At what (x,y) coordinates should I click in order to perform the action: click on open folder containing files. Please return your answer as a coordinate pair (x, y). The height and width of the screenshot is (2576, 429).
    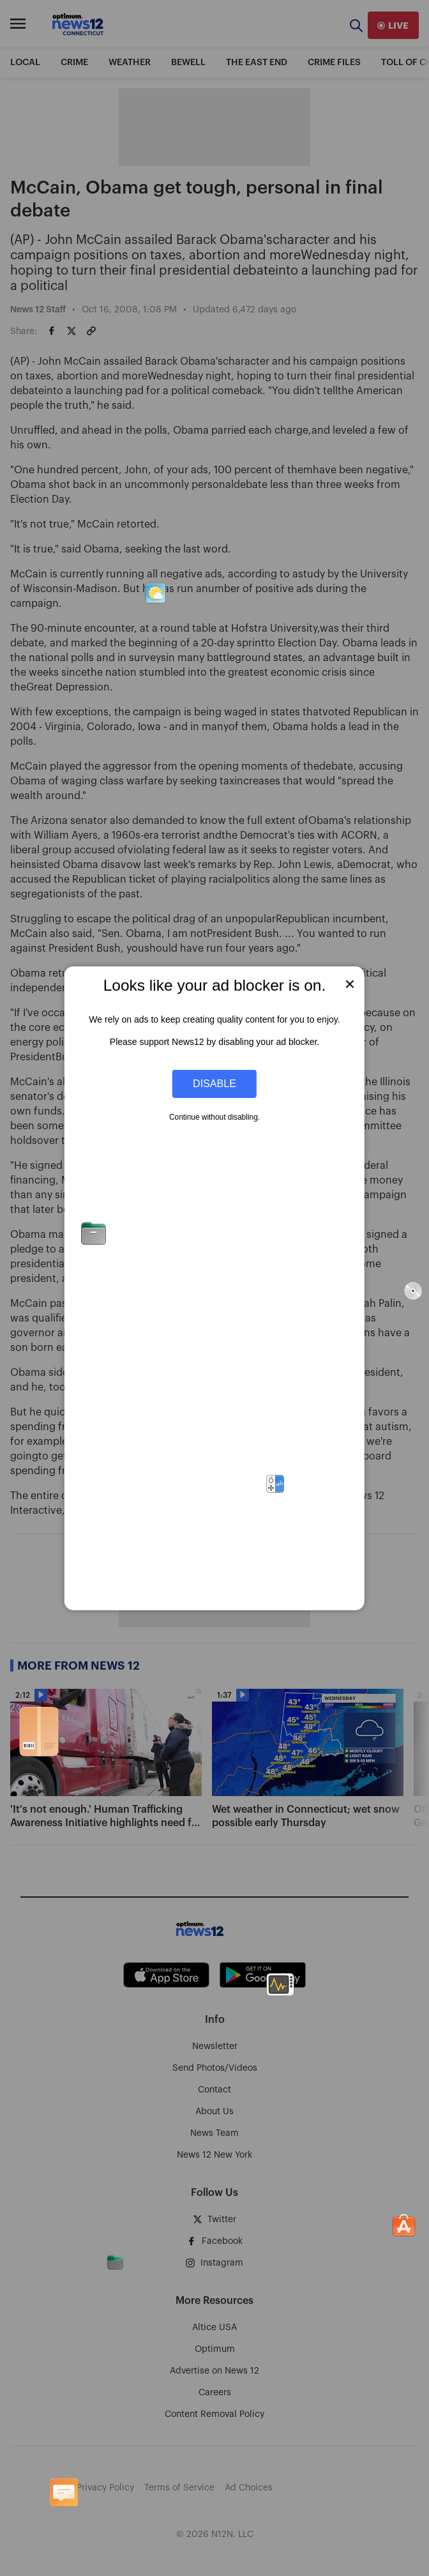
    Looking at the image, I should click on (115, 2262).